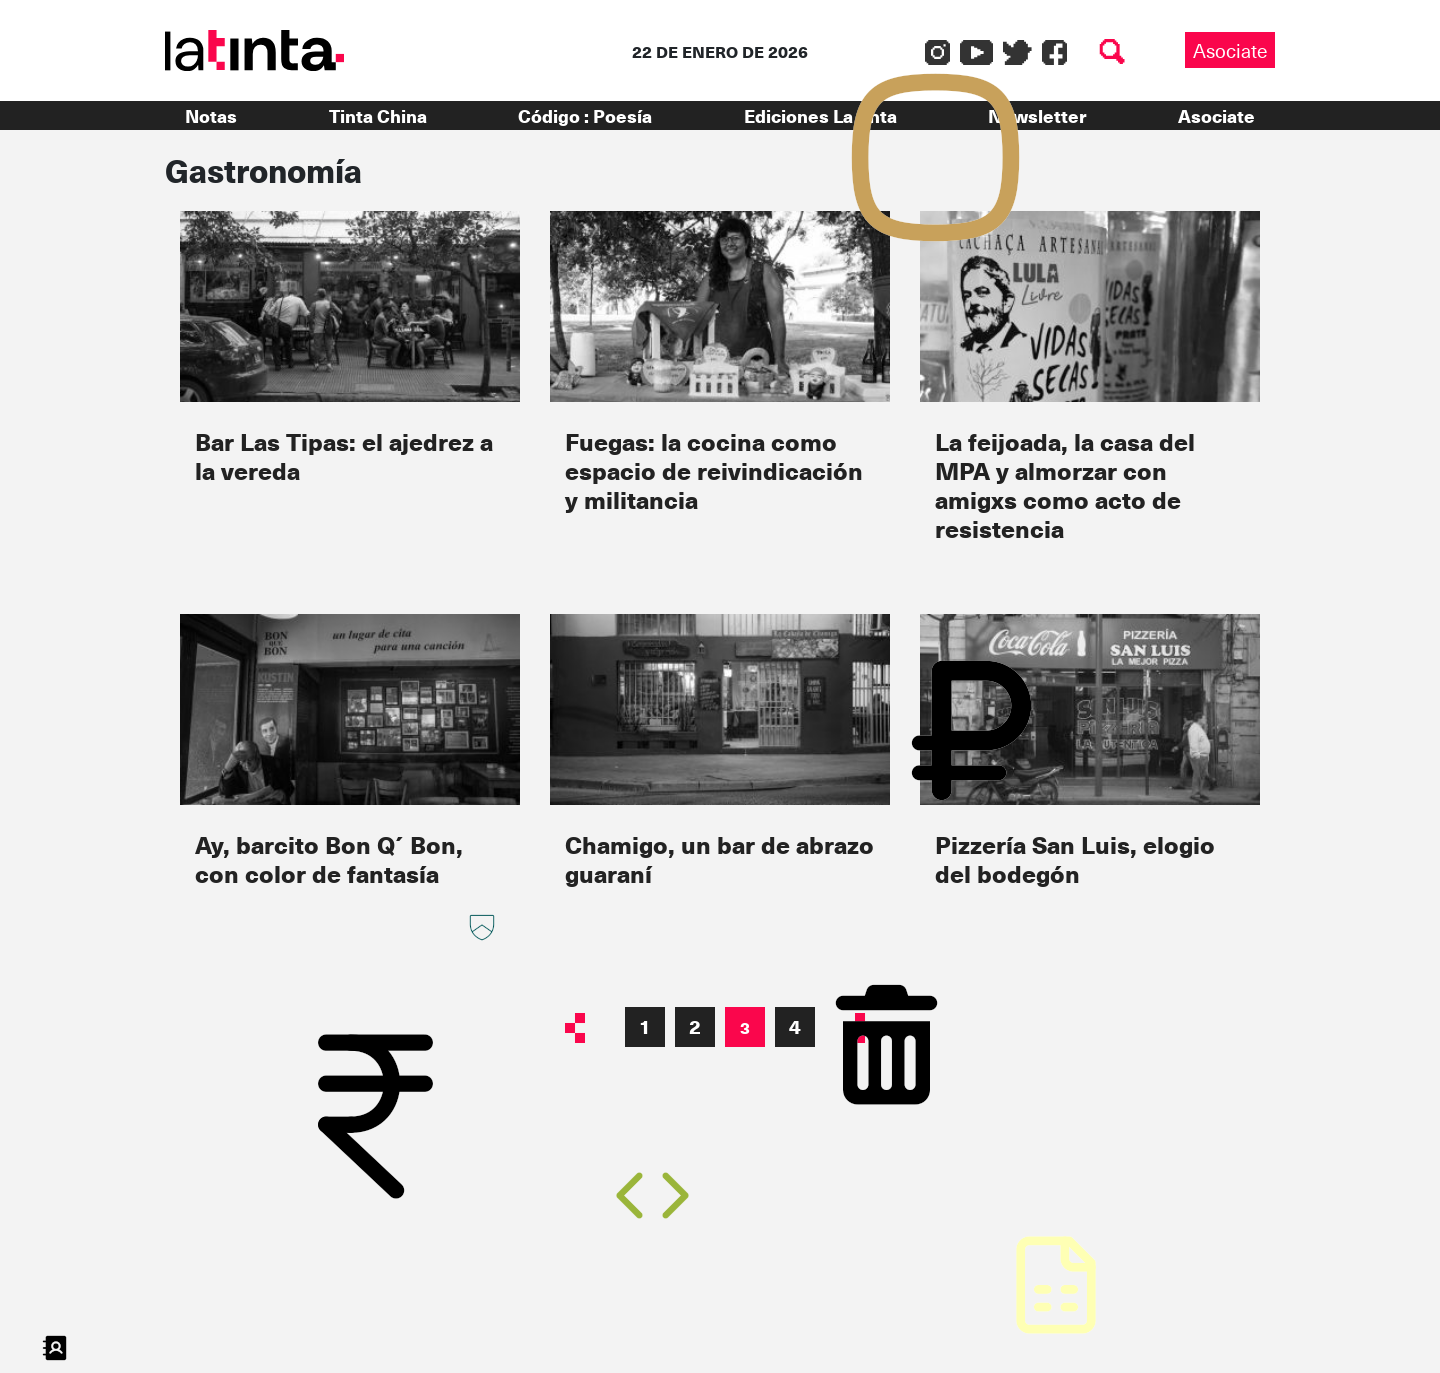 The width and height of the screenshot is (1440, 1373). What do you see at coordinates (55, 1348) in the screenshot?
I see `open your contacts list` at bounding box center [55, 1348].